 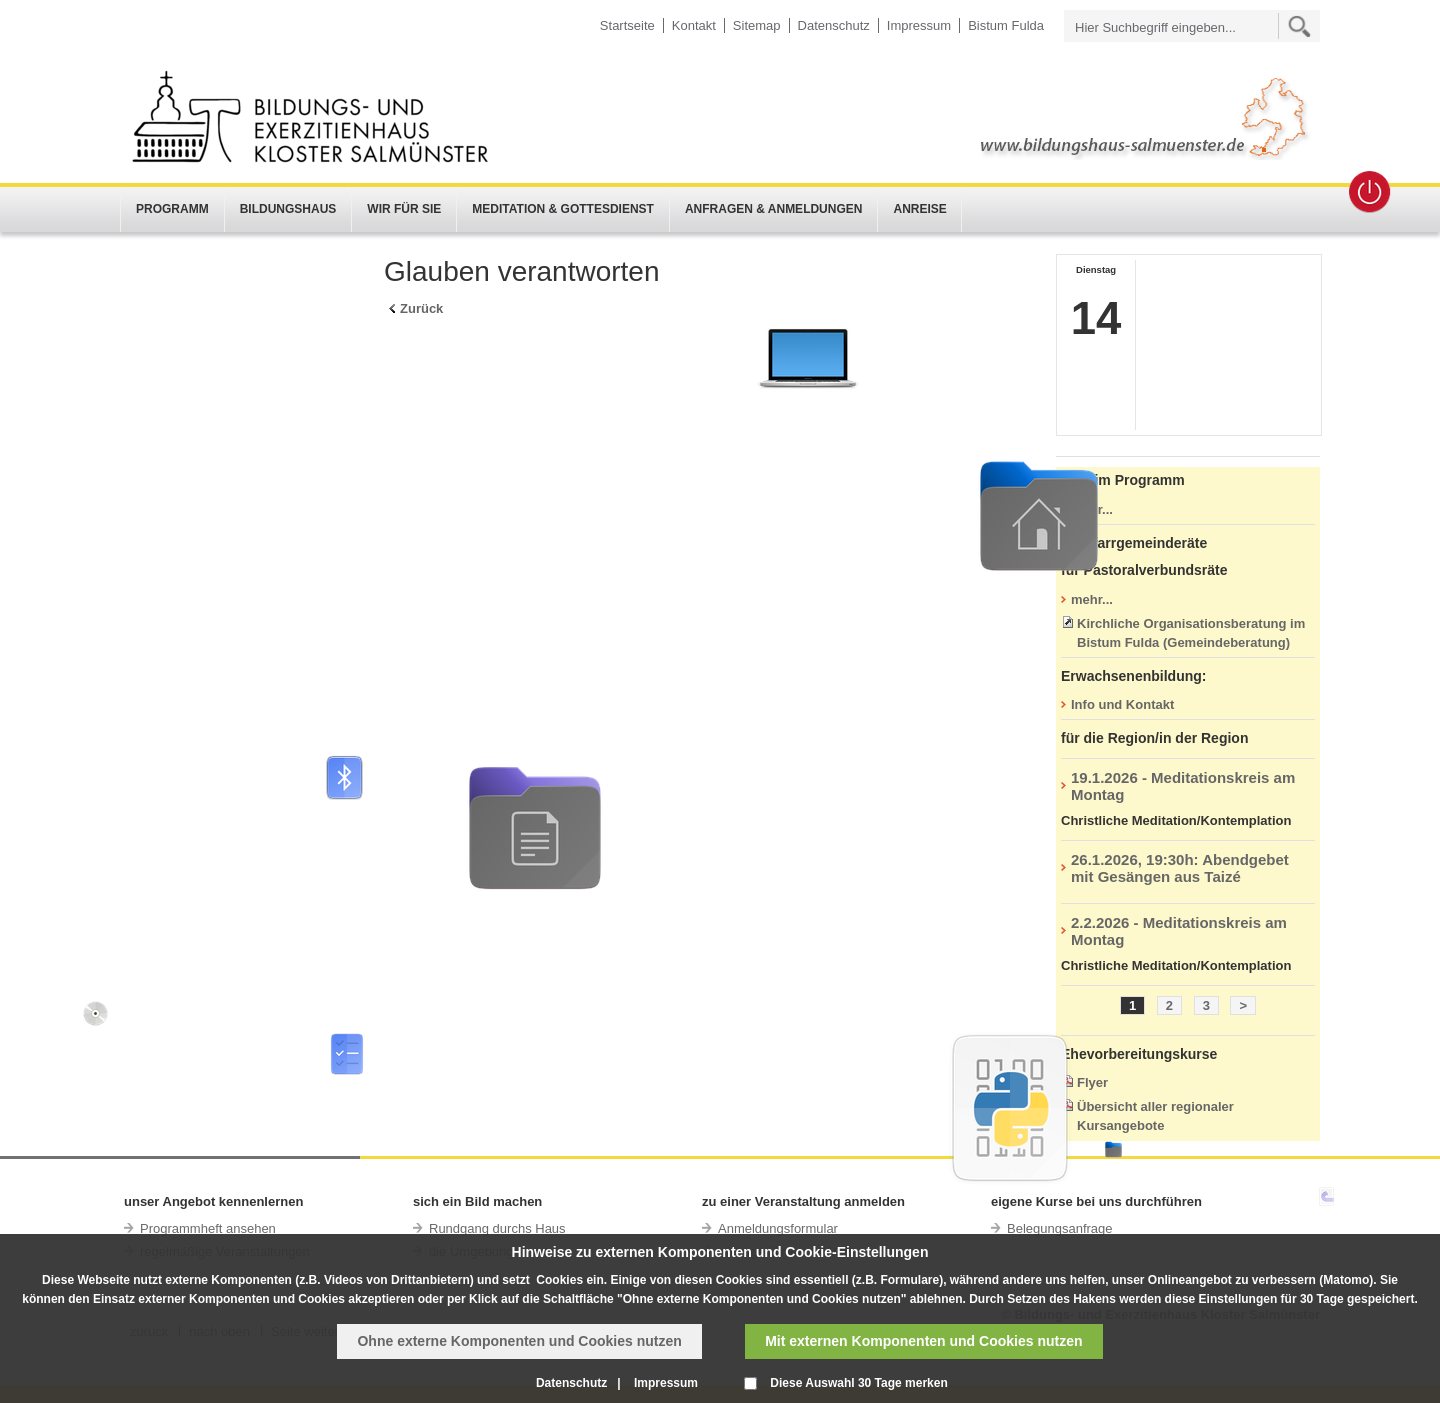 What do you see at coordinates (1370, 192) in the screenshot?
I see `shut down the system` at bounding box center [1370, 192].